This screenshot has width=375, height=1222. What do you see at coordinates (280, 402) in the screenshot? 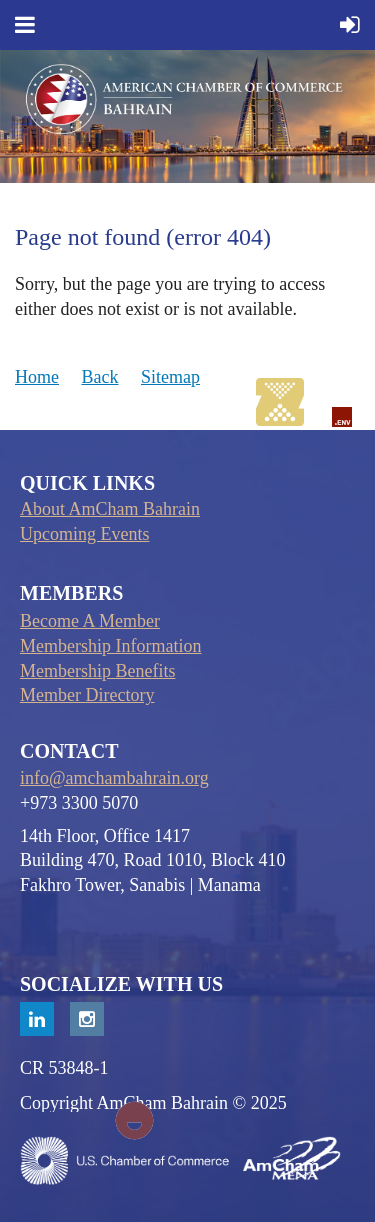
I see `openzfs file system branding logo` at bounding box center [280, 402].